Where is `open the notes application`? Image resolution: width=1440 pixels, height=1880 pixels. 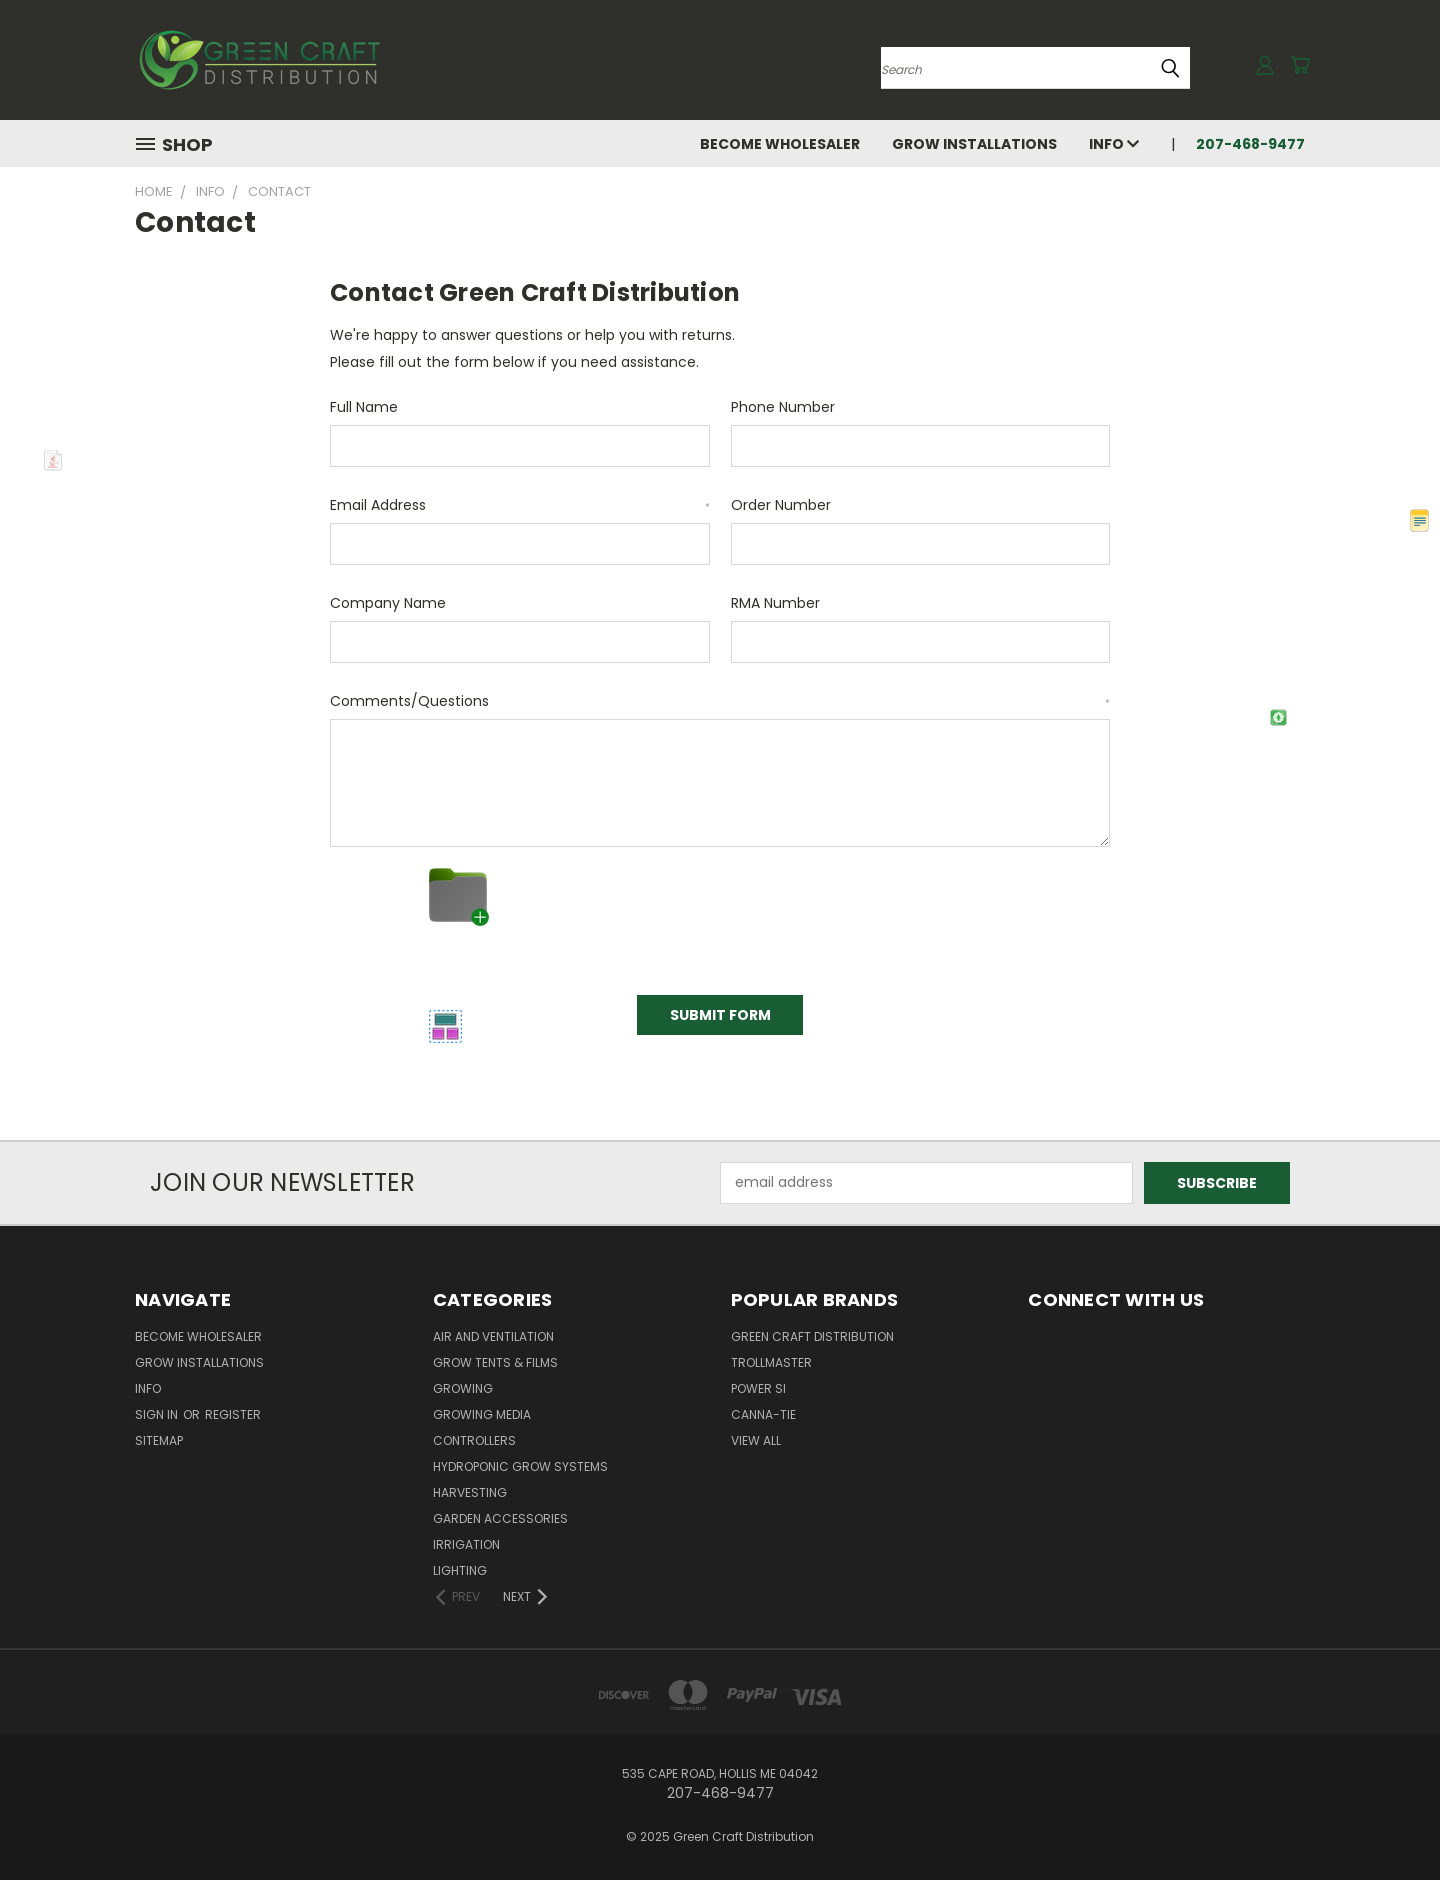
open the notes application is located at coordinates (1419, 520).